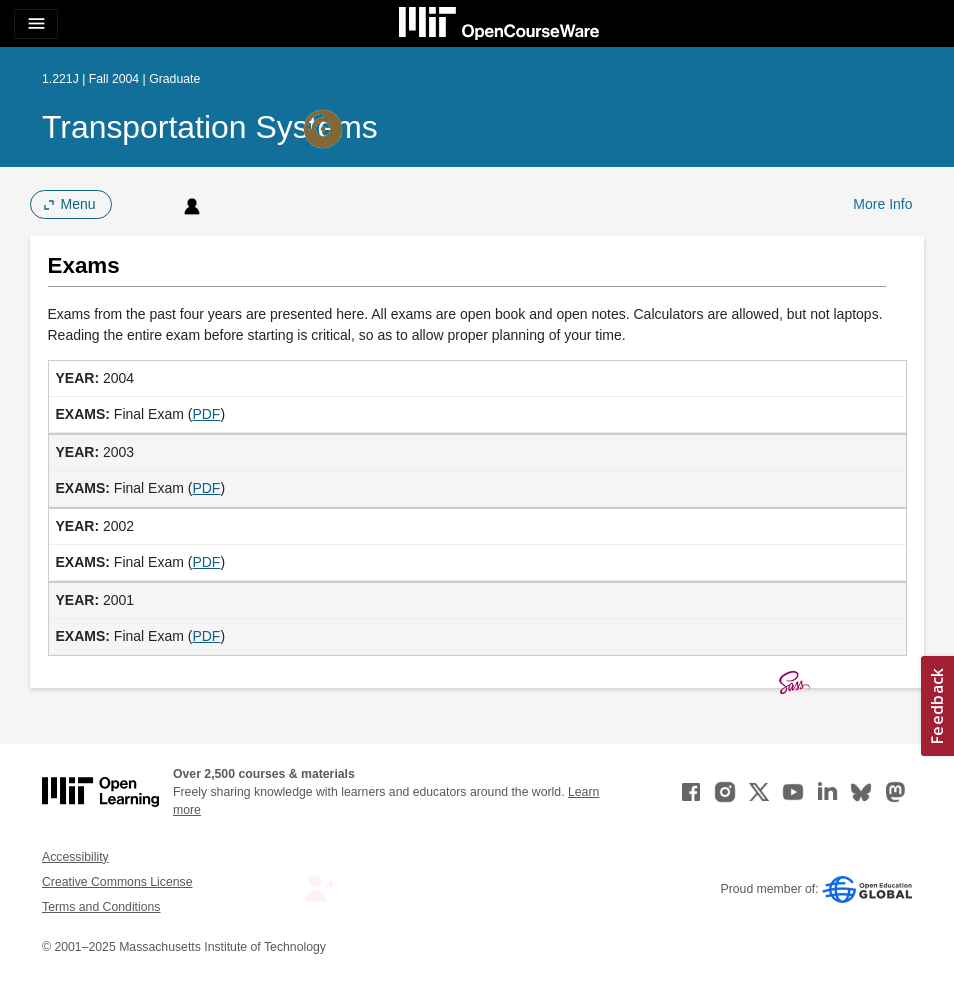  Describe the element at coordinates (794, 682) in the screenshot. I see `Sass CSS preprocessor logo` at that location.